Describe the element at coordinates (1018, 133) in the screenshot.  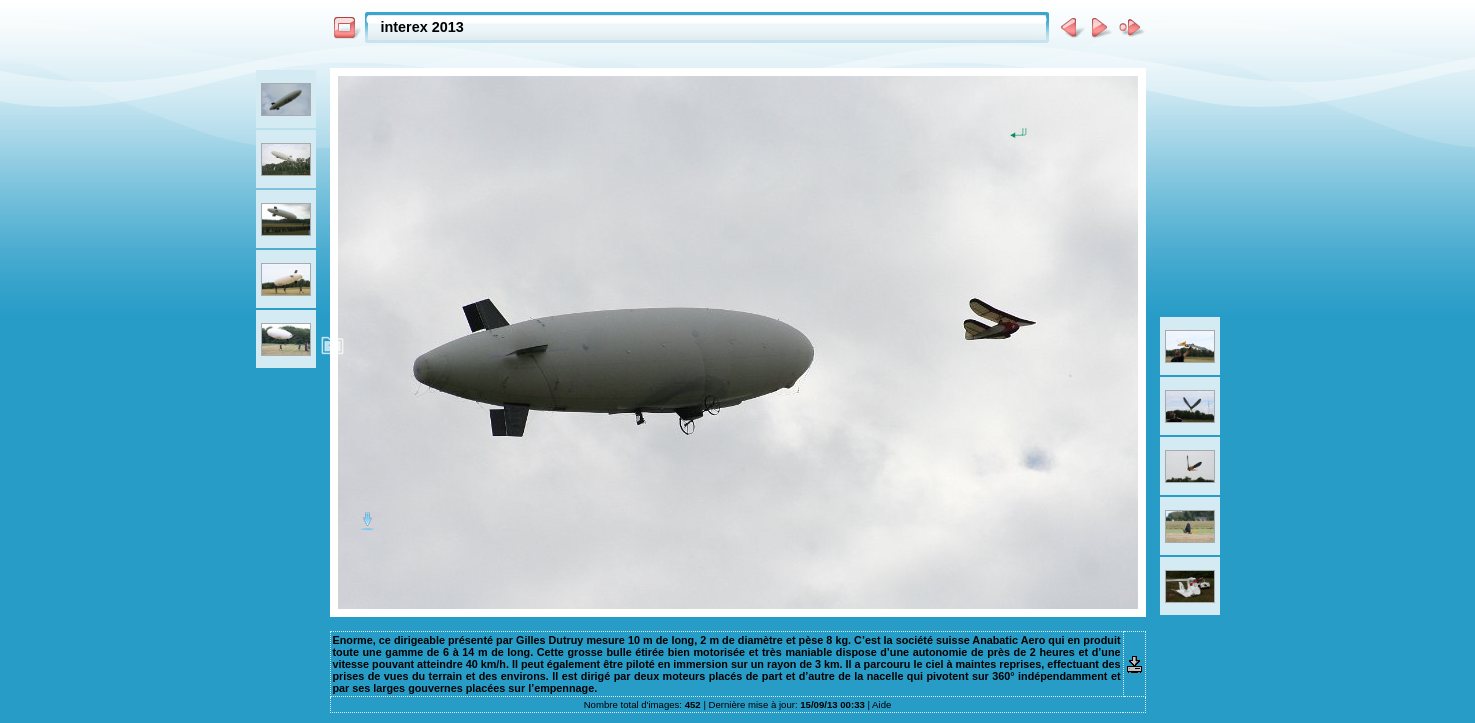
I see `reply to all recipients of an email` at that location.